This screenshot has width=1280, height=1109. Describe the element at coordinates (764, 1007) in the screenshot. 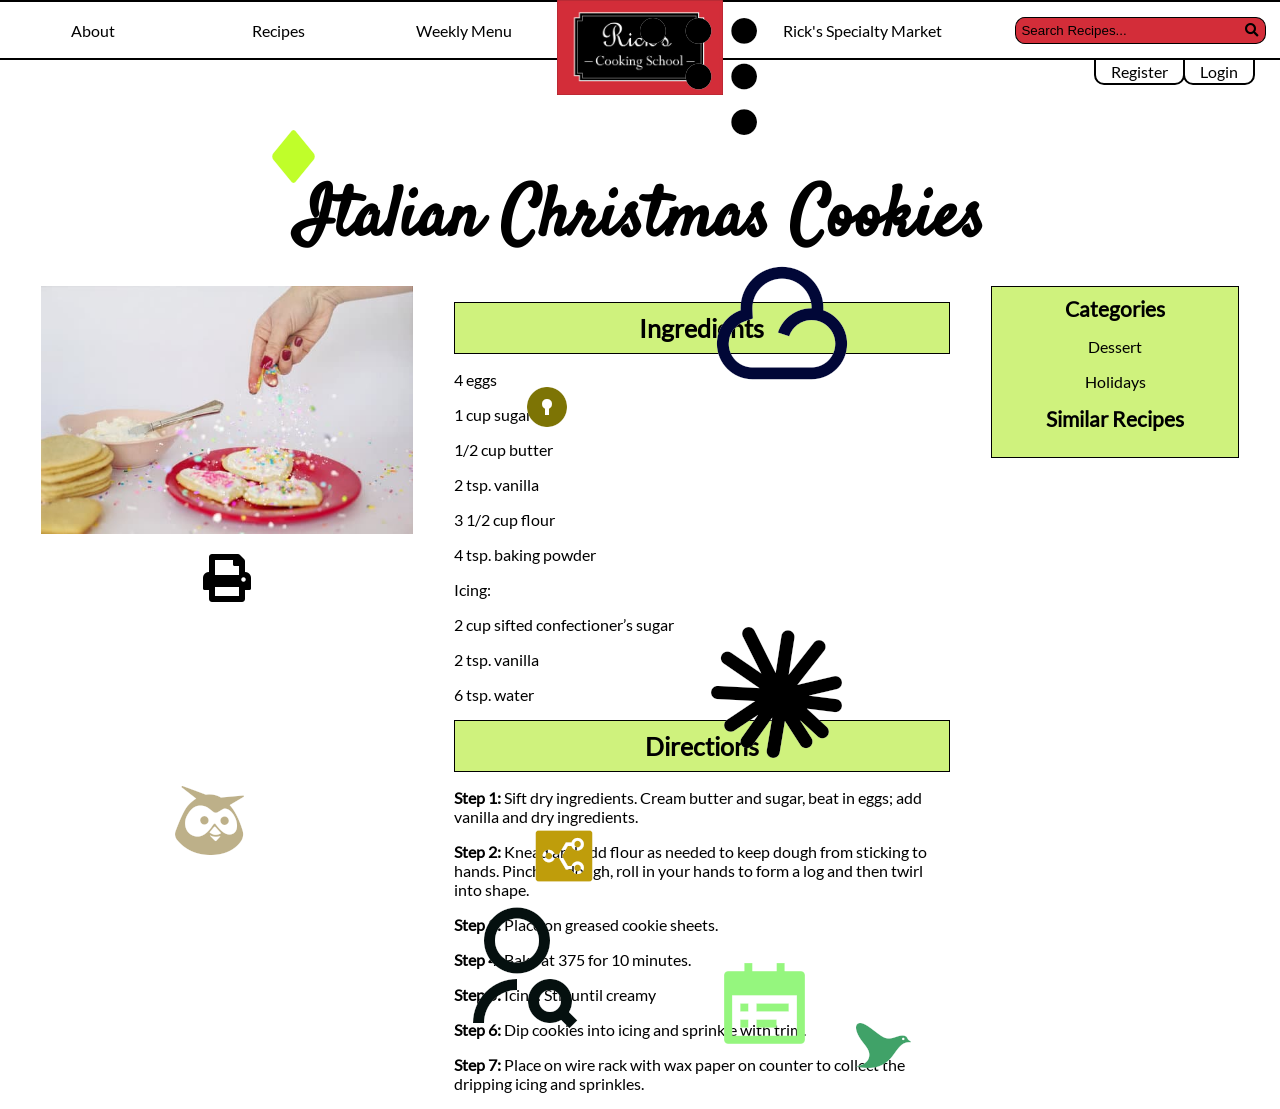

I see `view calendar tasks and to-do items` at that location.